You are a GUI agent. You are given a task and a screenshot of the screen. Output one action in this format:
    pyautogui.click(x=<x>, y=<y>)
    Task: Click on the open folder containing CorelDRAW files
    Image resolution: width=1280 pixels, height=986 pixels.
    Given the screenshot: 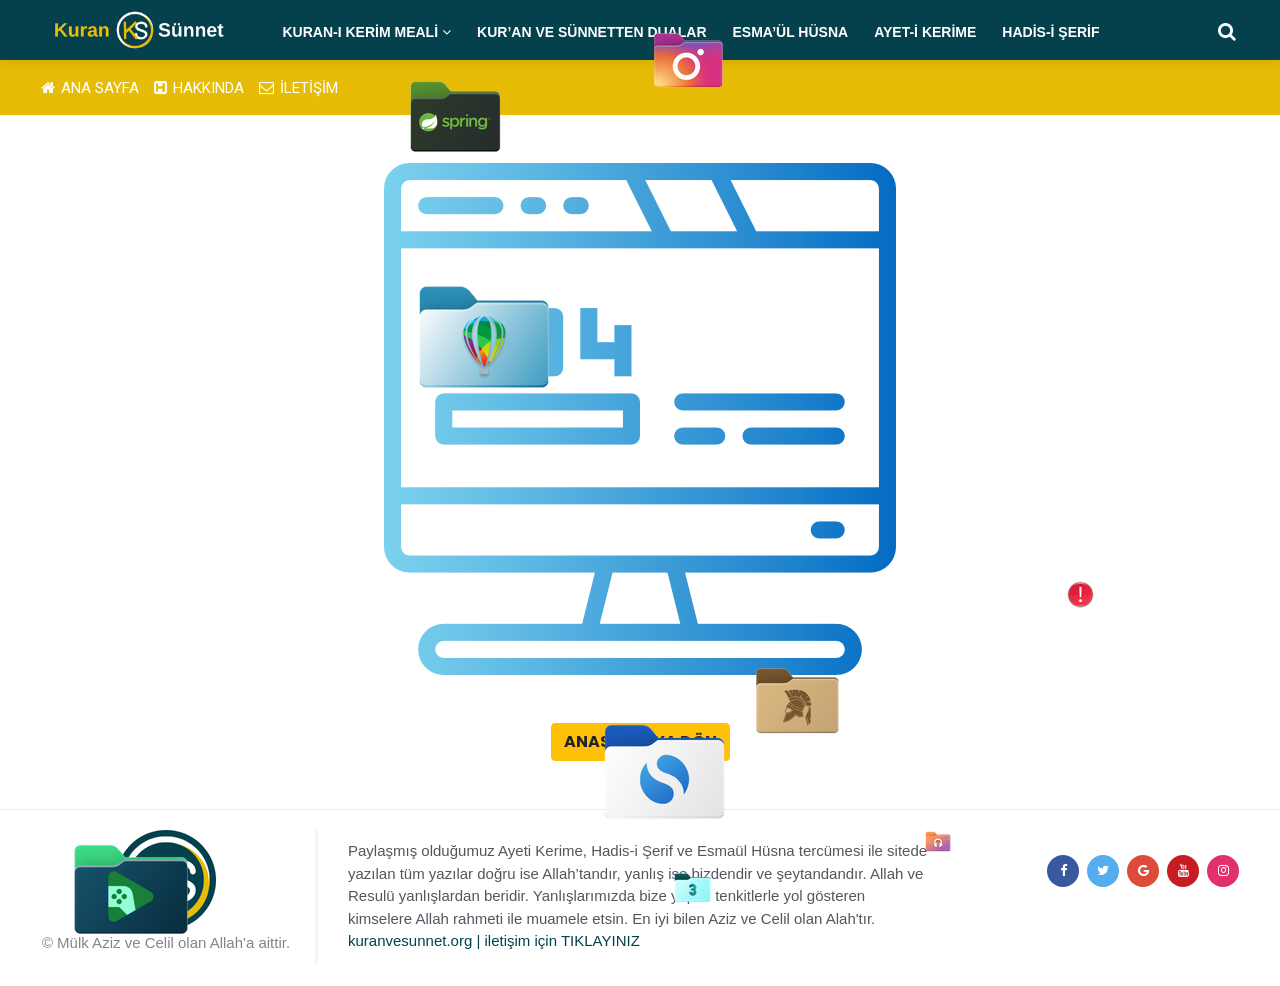 What is the action you would take?
    pyautogui.click(x=483, y=340)
    